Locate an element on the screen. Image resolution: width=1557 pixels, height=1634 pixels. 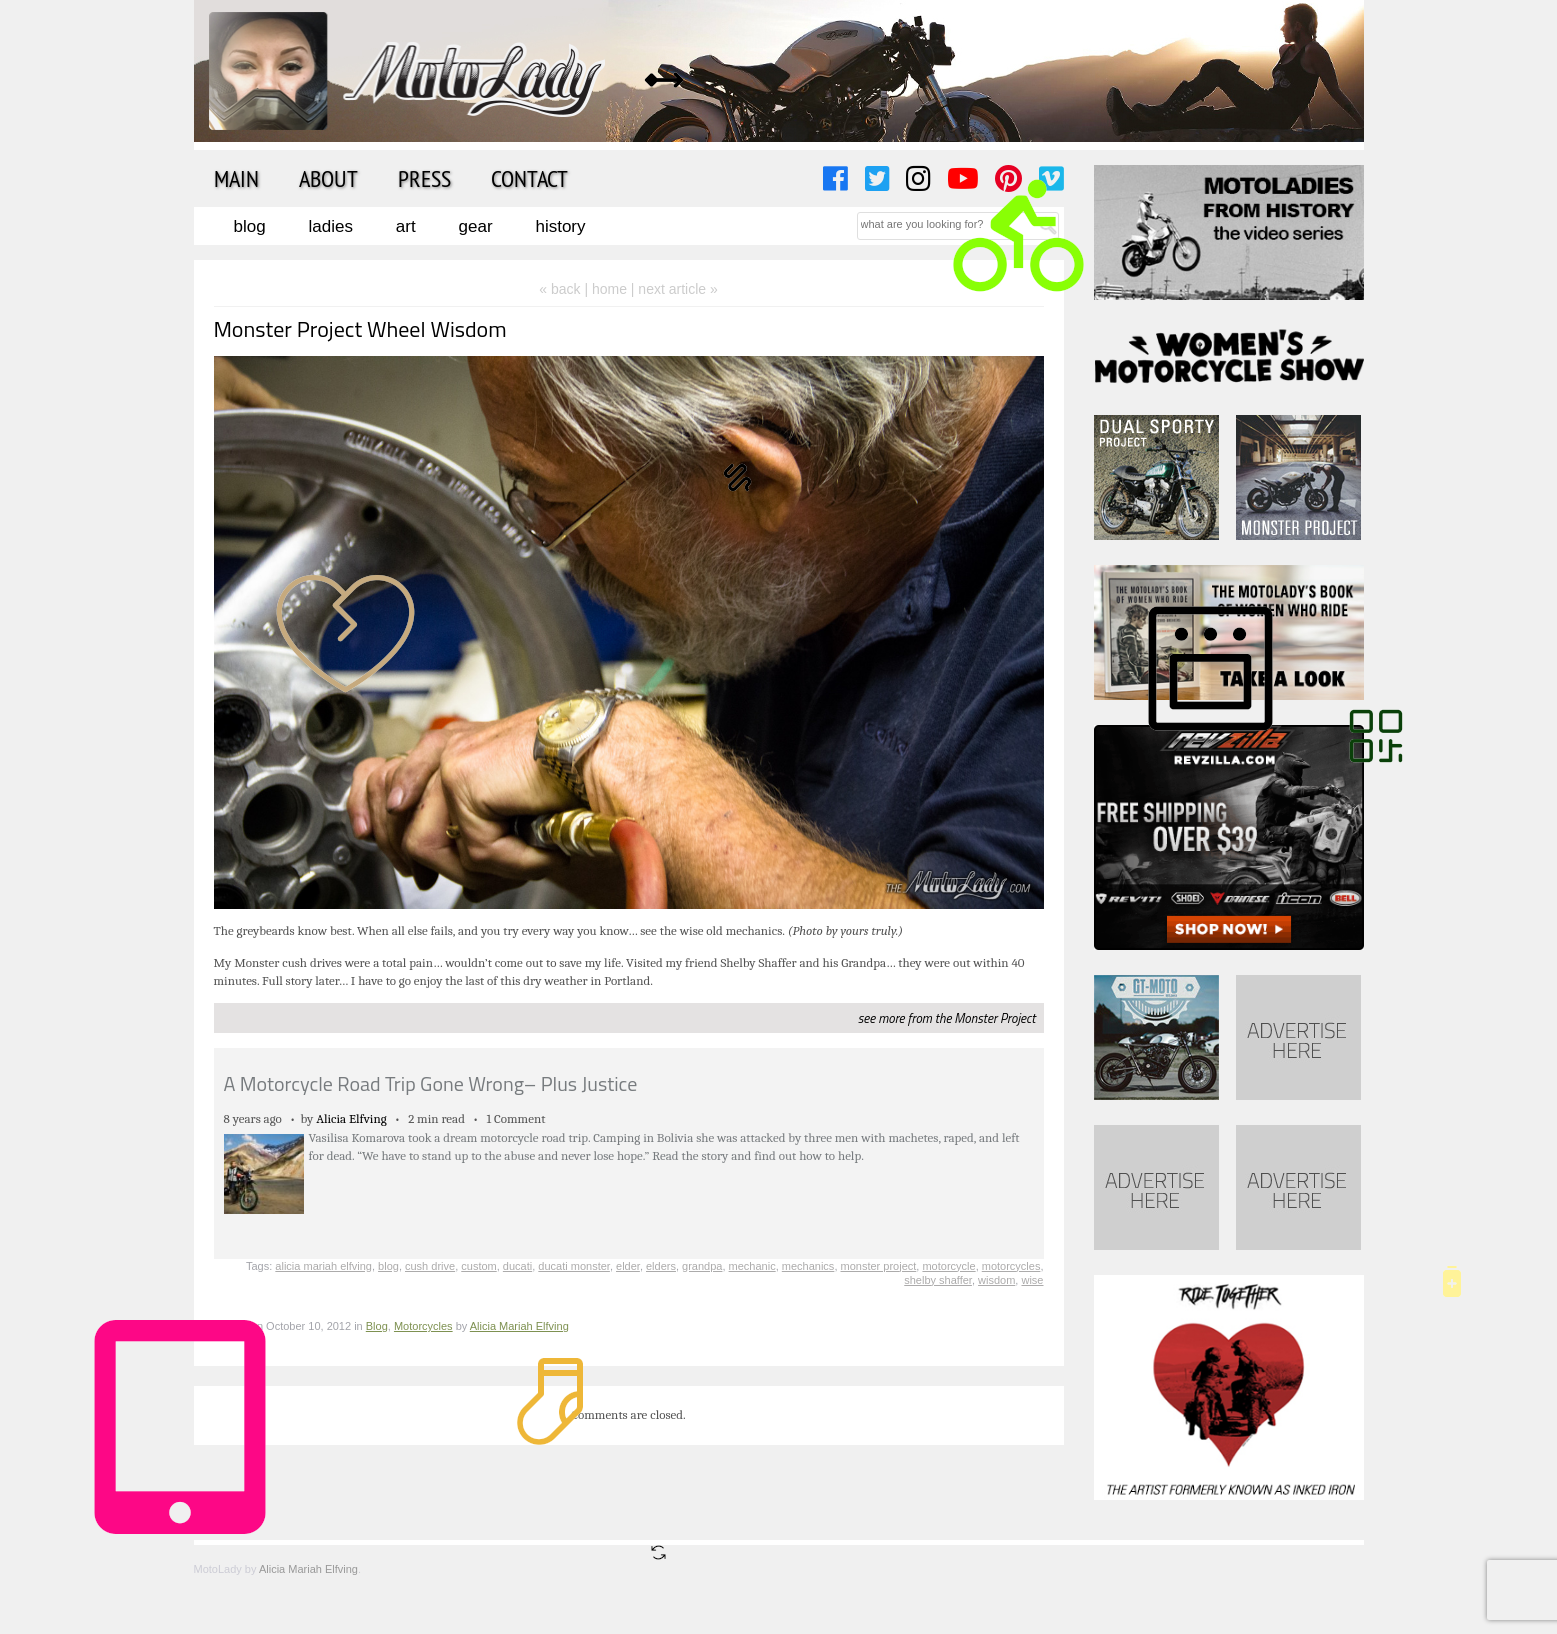
refresh or reload content is located at coordinates (658, 1552).